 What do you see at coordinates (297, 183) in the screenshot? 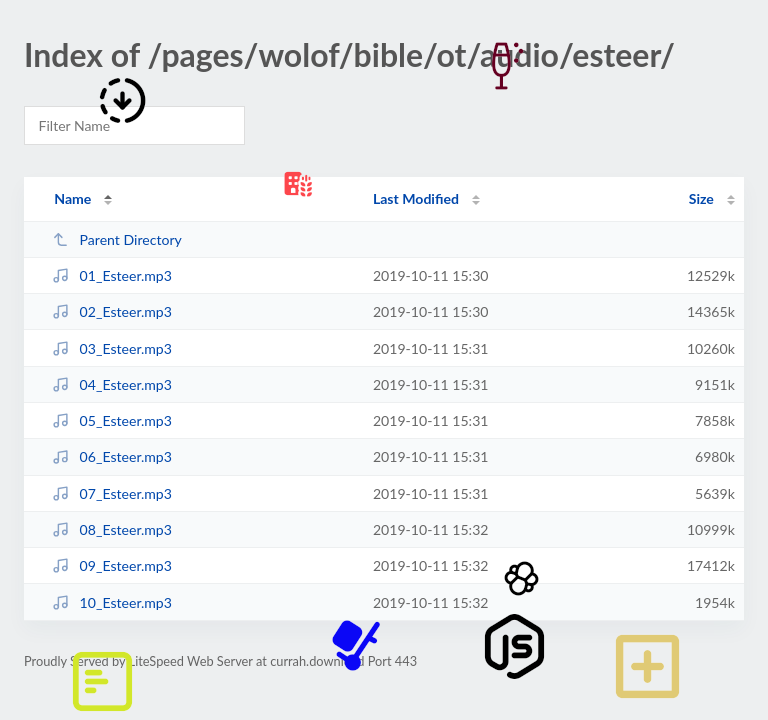
I see `access agricultural or farm management services` at bounding box center [297, 183].